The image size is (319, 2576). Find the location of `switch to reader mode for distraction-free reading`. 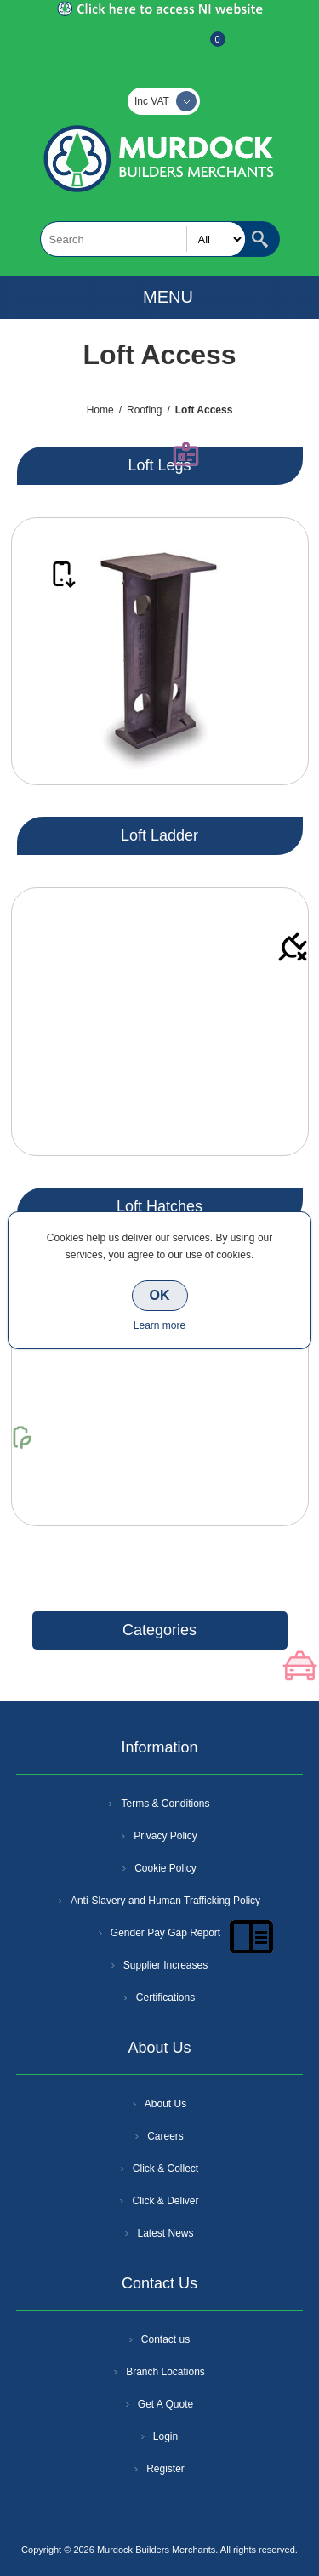

switch to reader mode for distraction-free reading is located at coordinates (251, 1935).